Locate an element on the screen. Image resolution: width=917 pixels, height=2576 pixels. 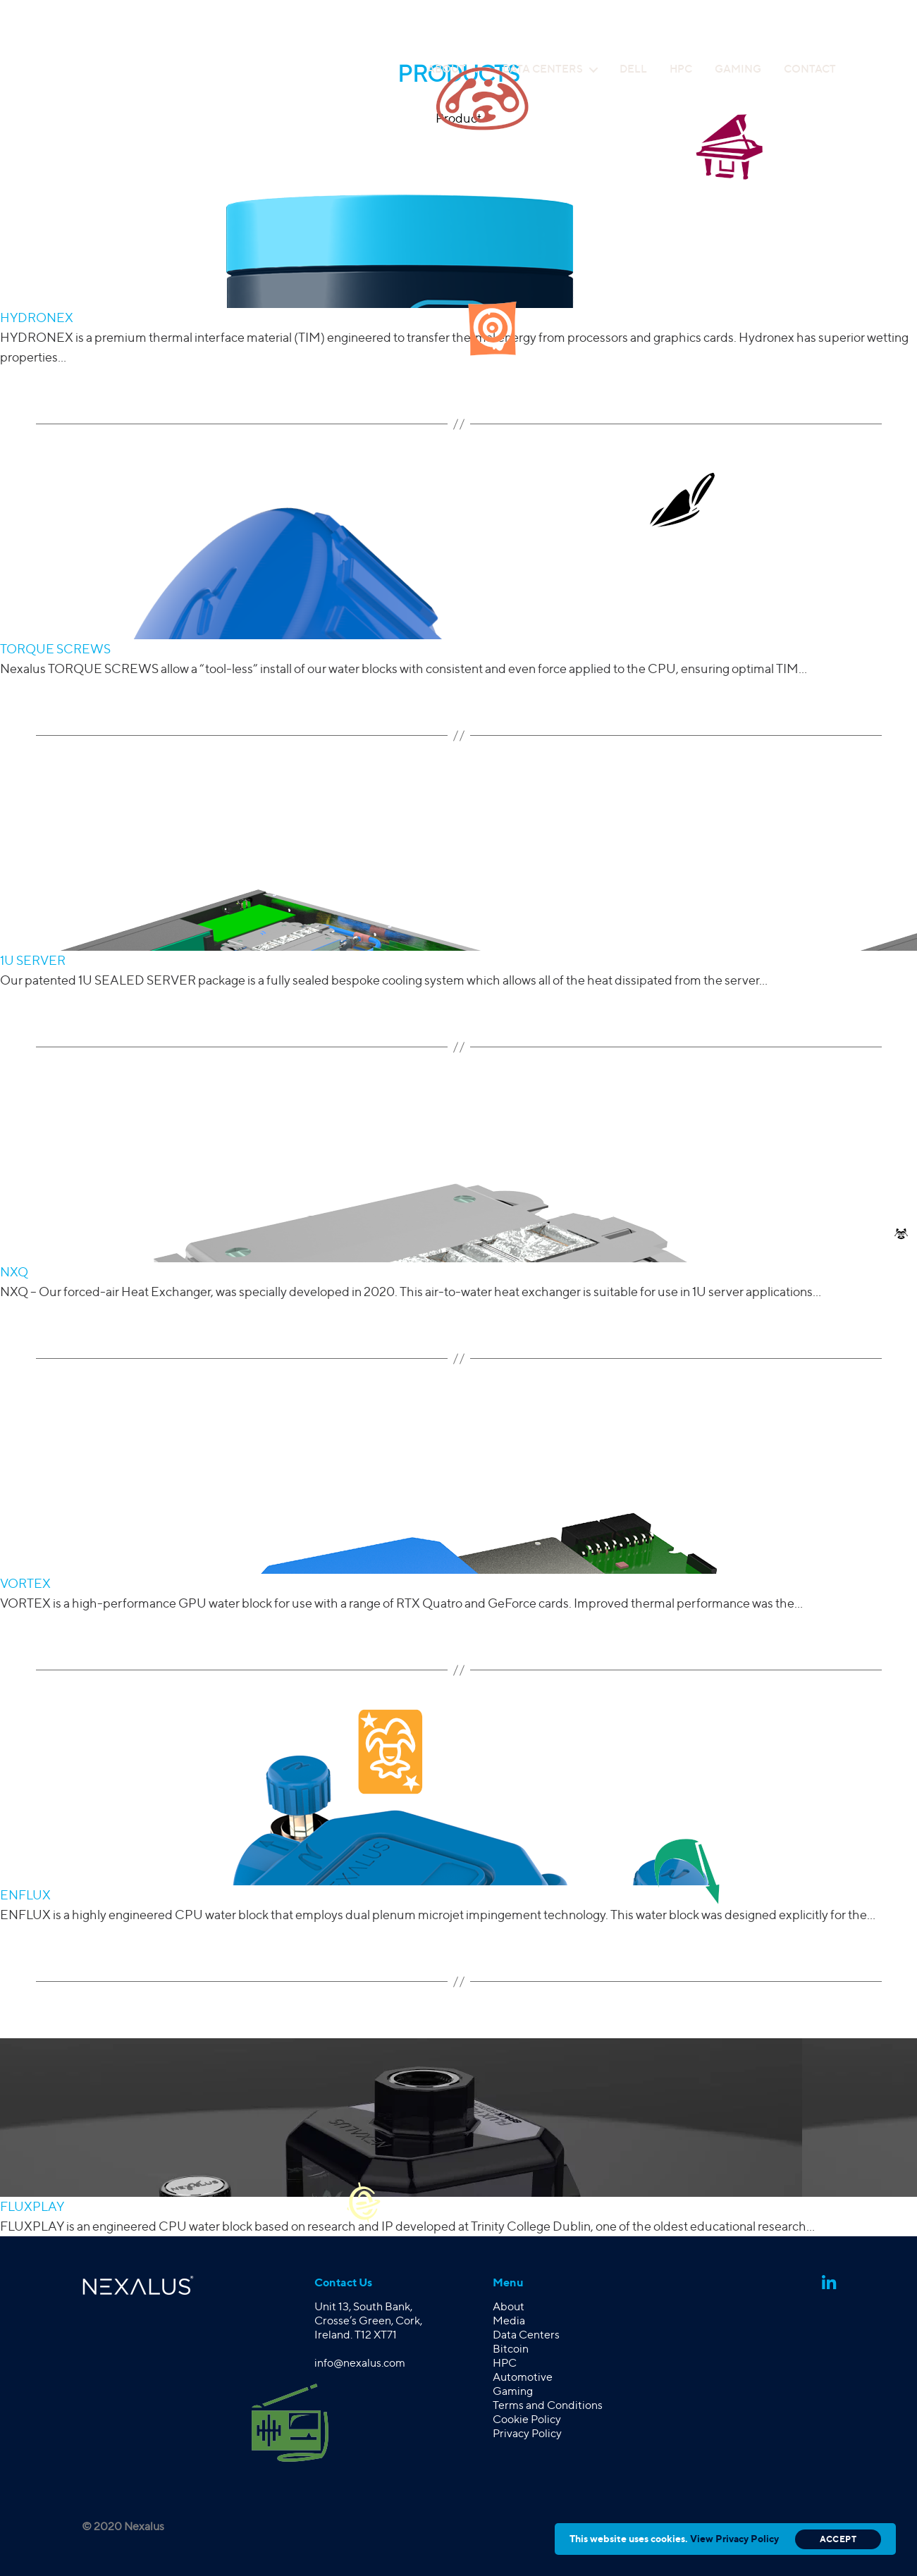
indicates acid or corrosive hazard in gameplay is located at coordinates (482, 97).